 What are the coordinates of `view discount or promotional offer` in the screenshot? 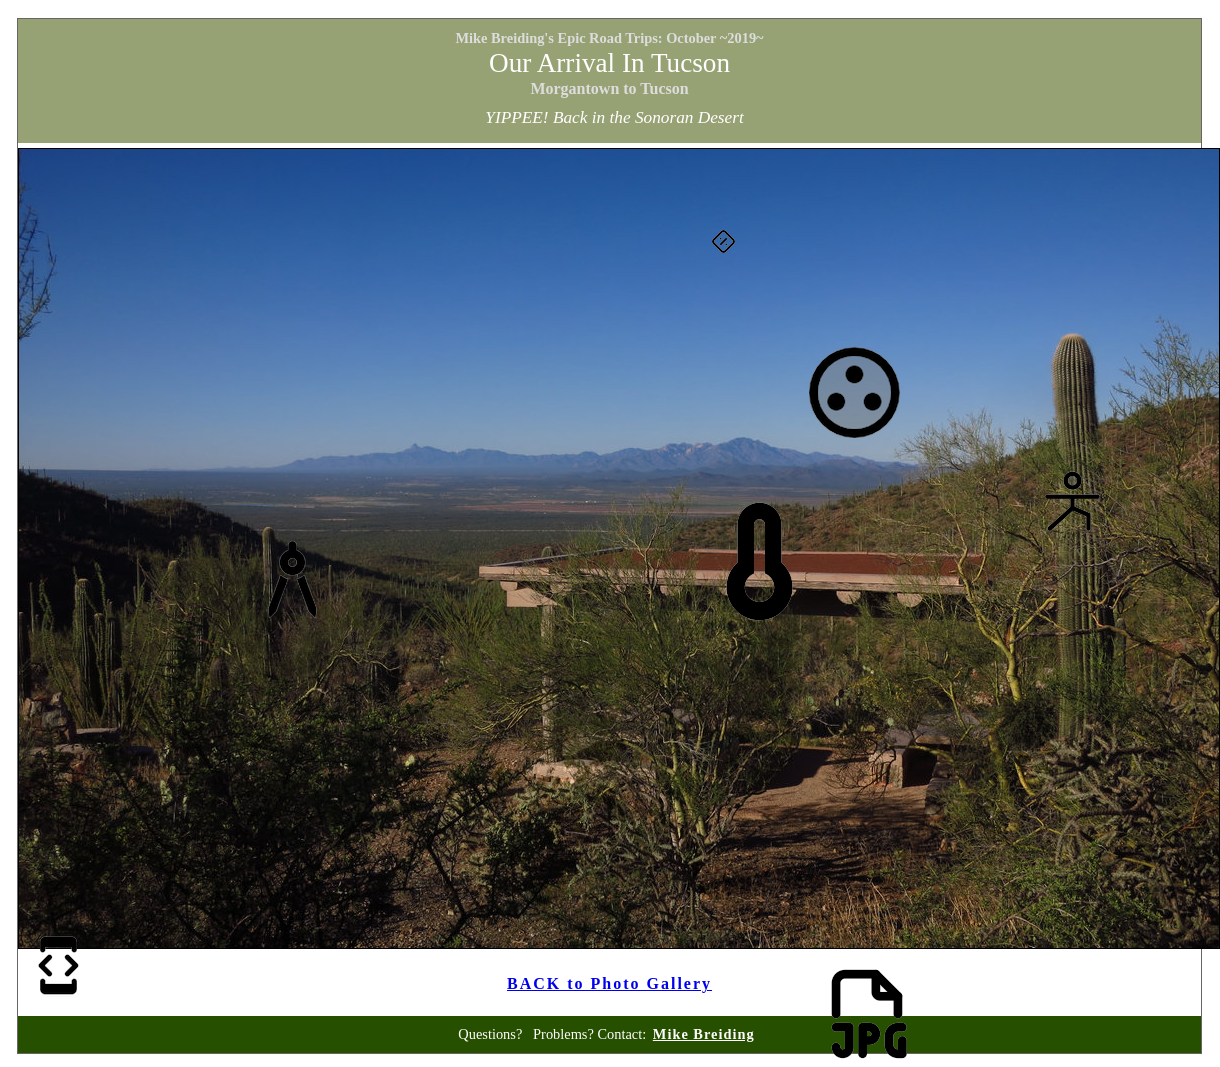 It's located at (723, 241).